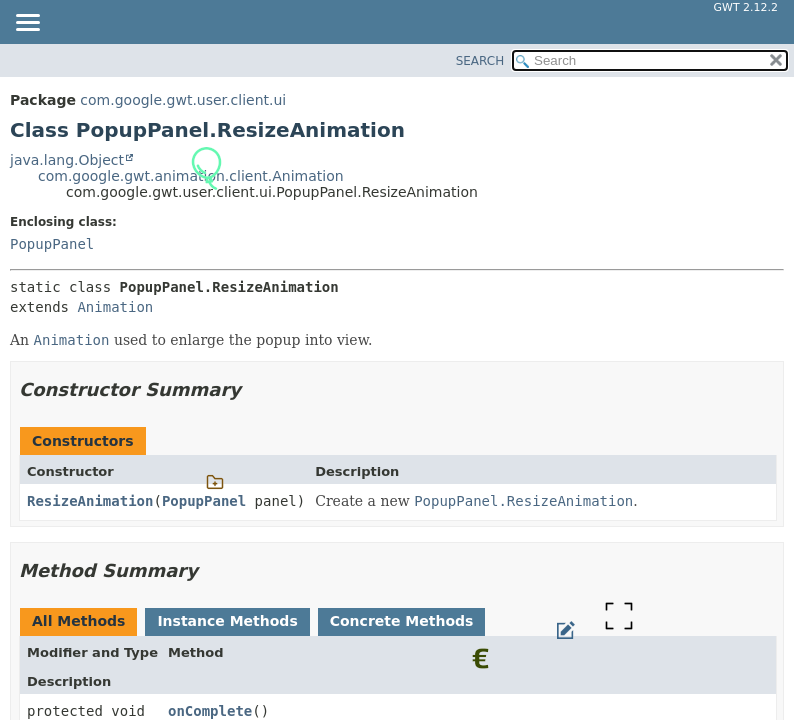 The image size is (794, 720). What do you see at coordinates (566, 630) in the screenshot?
I see `compose a new message or document` at bounding box center [566, 630].